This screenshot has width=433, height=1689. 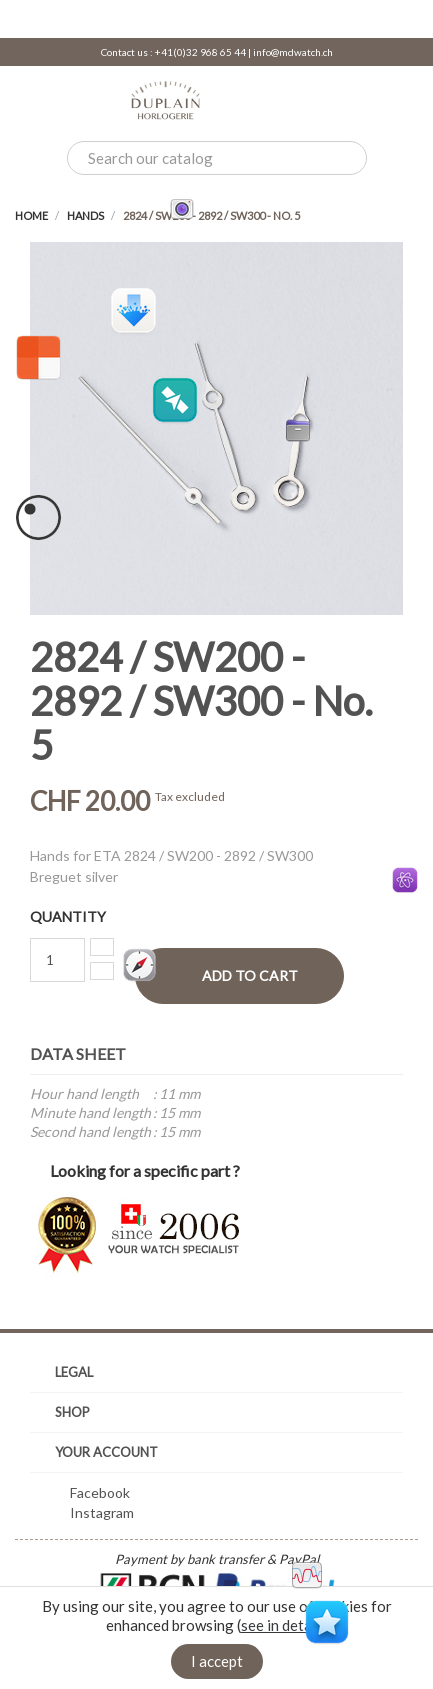 I want to click on open atom nightly text editor, so click(x=405, y=880).